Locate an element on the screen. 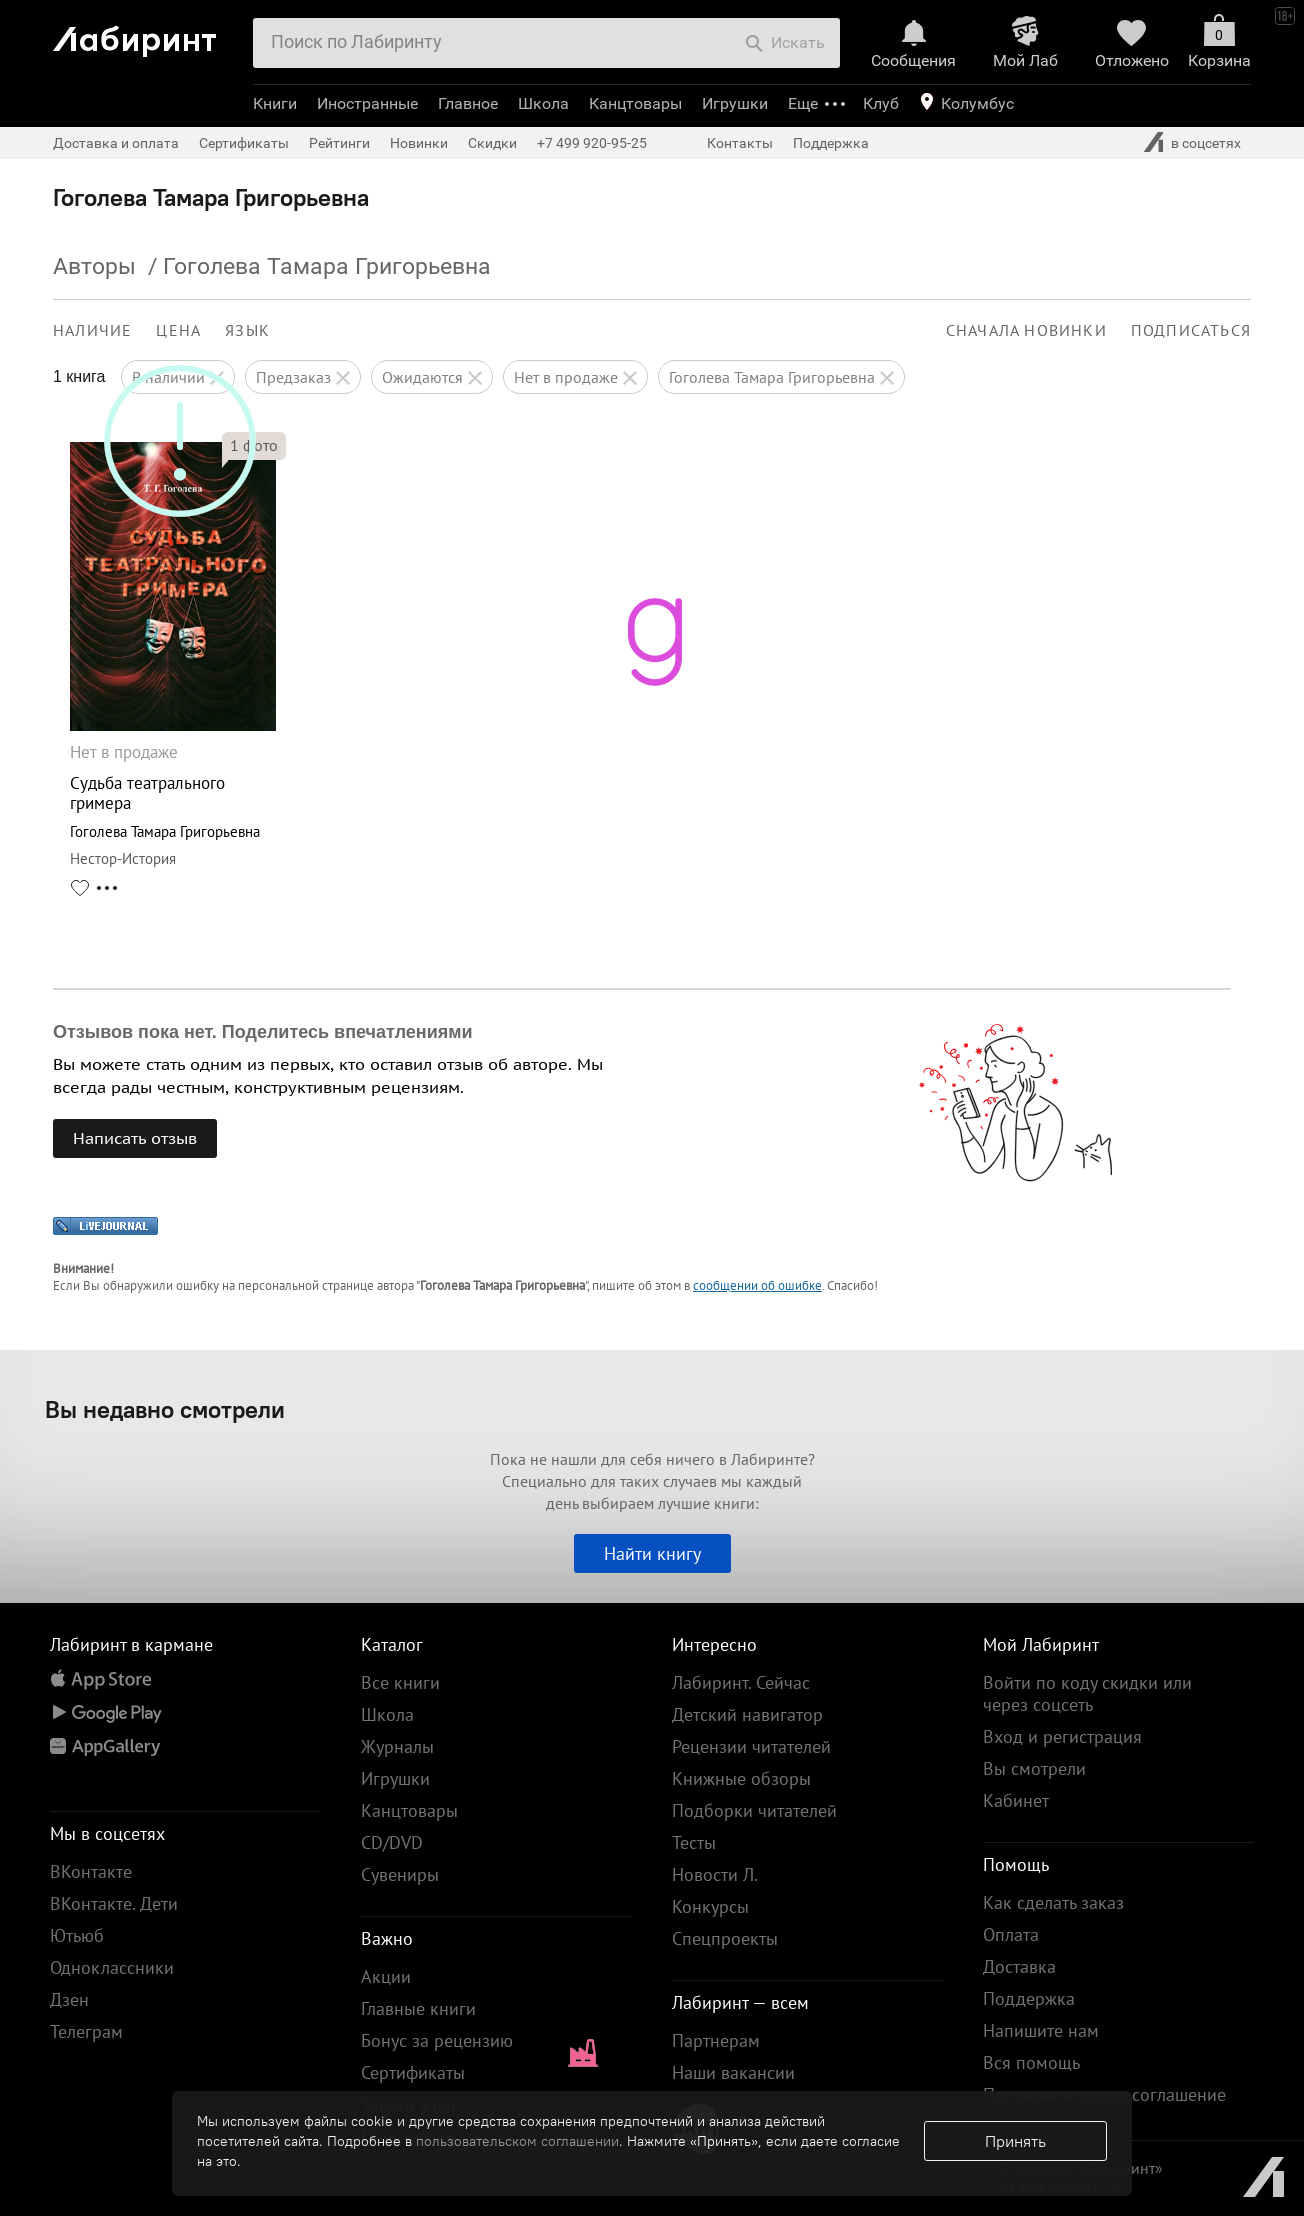  view manufacturing or production settings is located at coordinates (583, 2054).